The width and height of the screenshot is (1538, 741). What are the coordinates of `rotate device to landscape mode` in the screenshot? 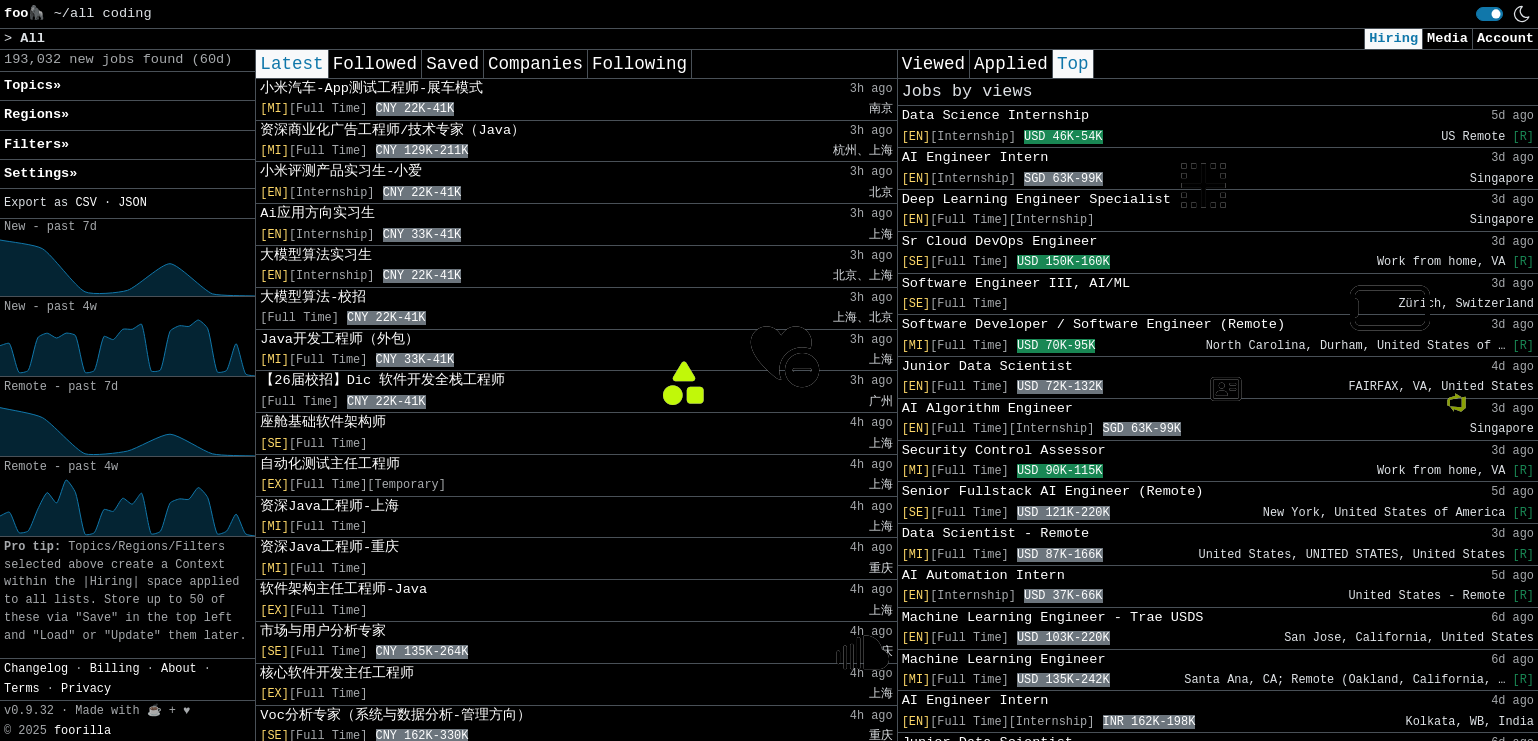 It's located at (1390, 308).